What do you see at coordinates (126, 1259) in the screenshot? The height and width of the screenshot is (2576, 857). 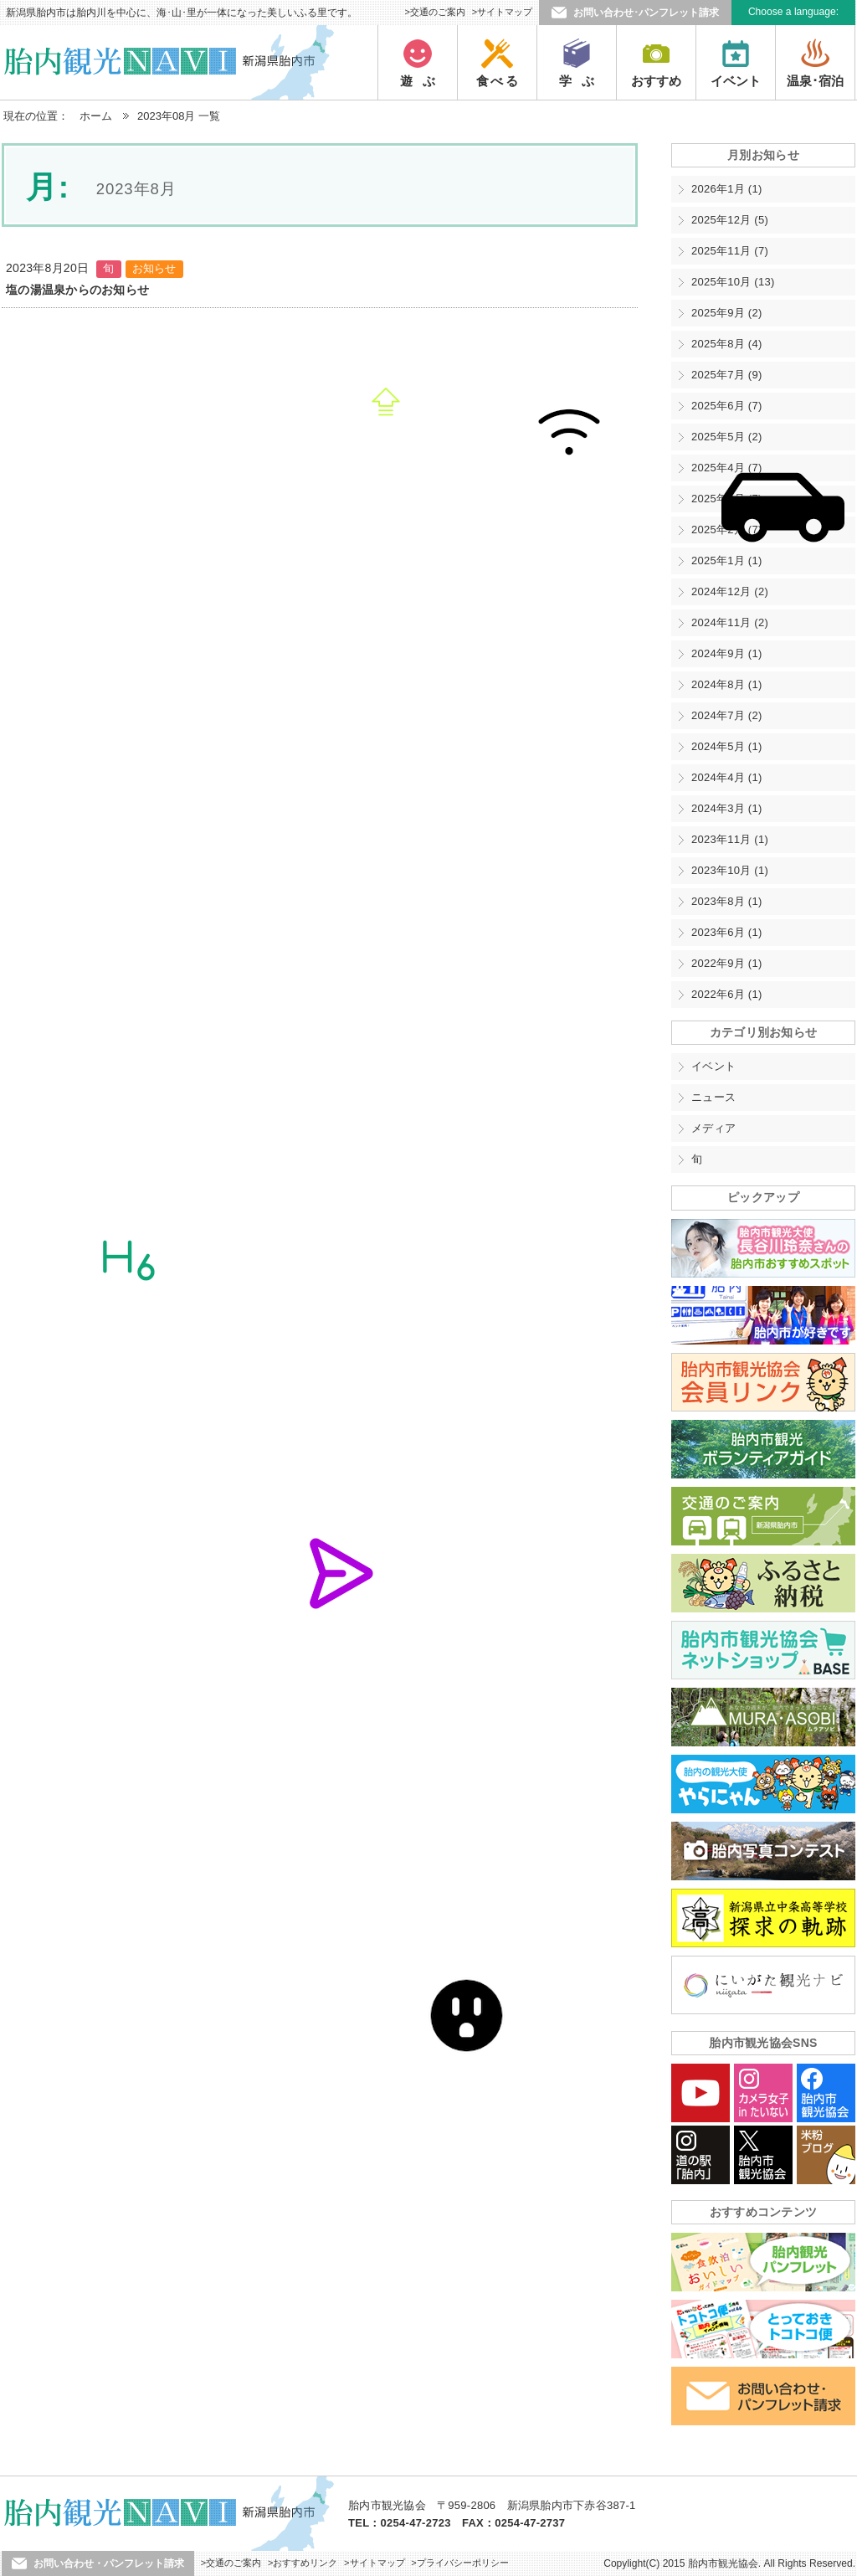 I see `format text as heading level 6` at bounding box center [126, 1259].